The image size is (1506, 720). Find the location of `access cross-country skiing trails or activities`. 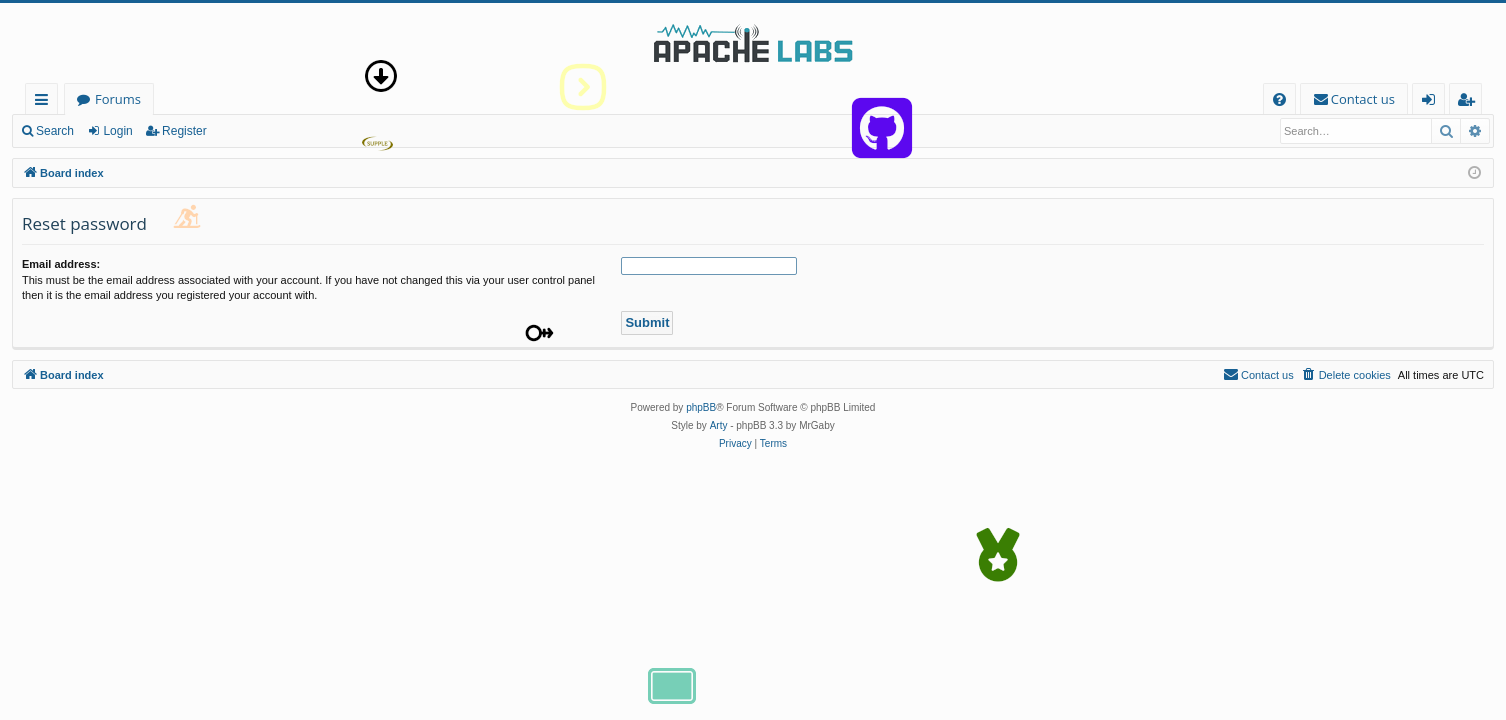

access cross-country skiing trails or activities is located at coordinates (187, 216).